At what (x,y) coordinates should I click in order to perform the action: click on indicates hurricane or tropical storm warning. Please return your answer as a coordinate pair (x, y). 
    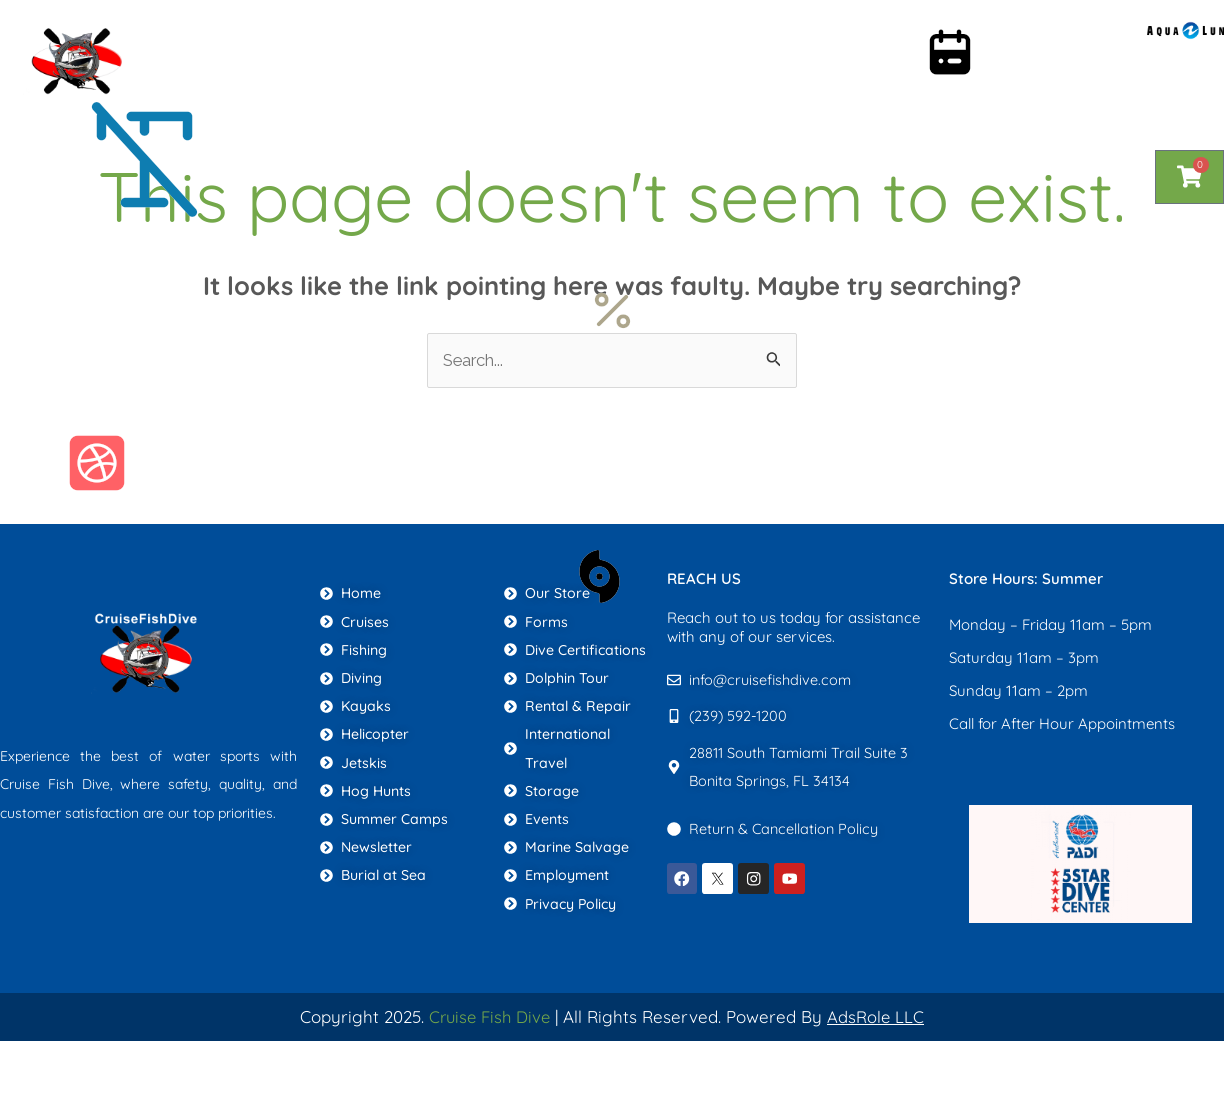
    Looking at the image, I should click on (599, 576).